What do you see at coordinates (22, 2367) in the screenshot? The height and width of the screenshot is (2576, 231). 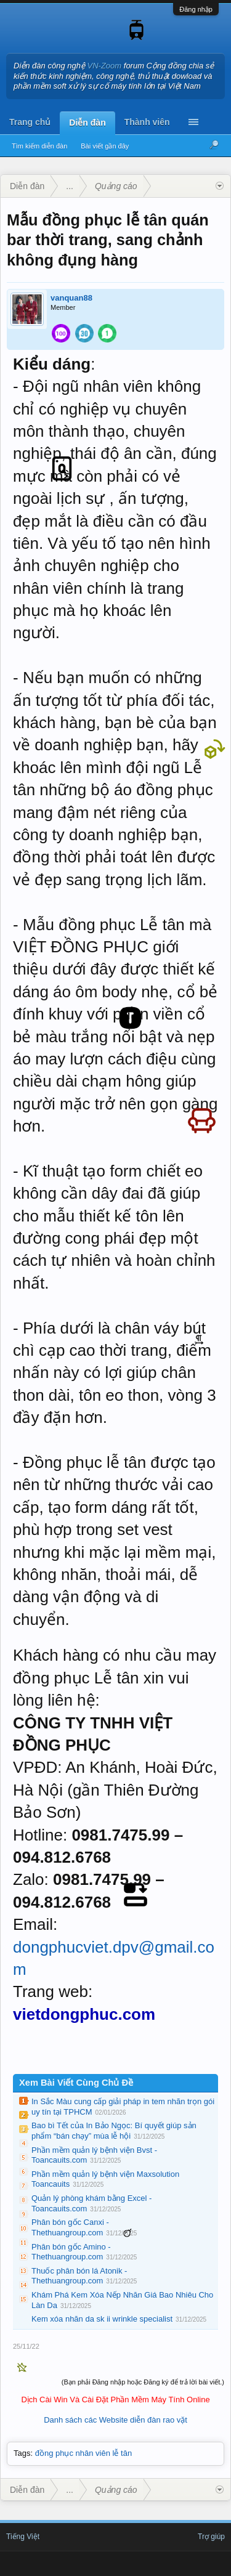 I see `remove from favorites` at bounding box center [22, 2367].